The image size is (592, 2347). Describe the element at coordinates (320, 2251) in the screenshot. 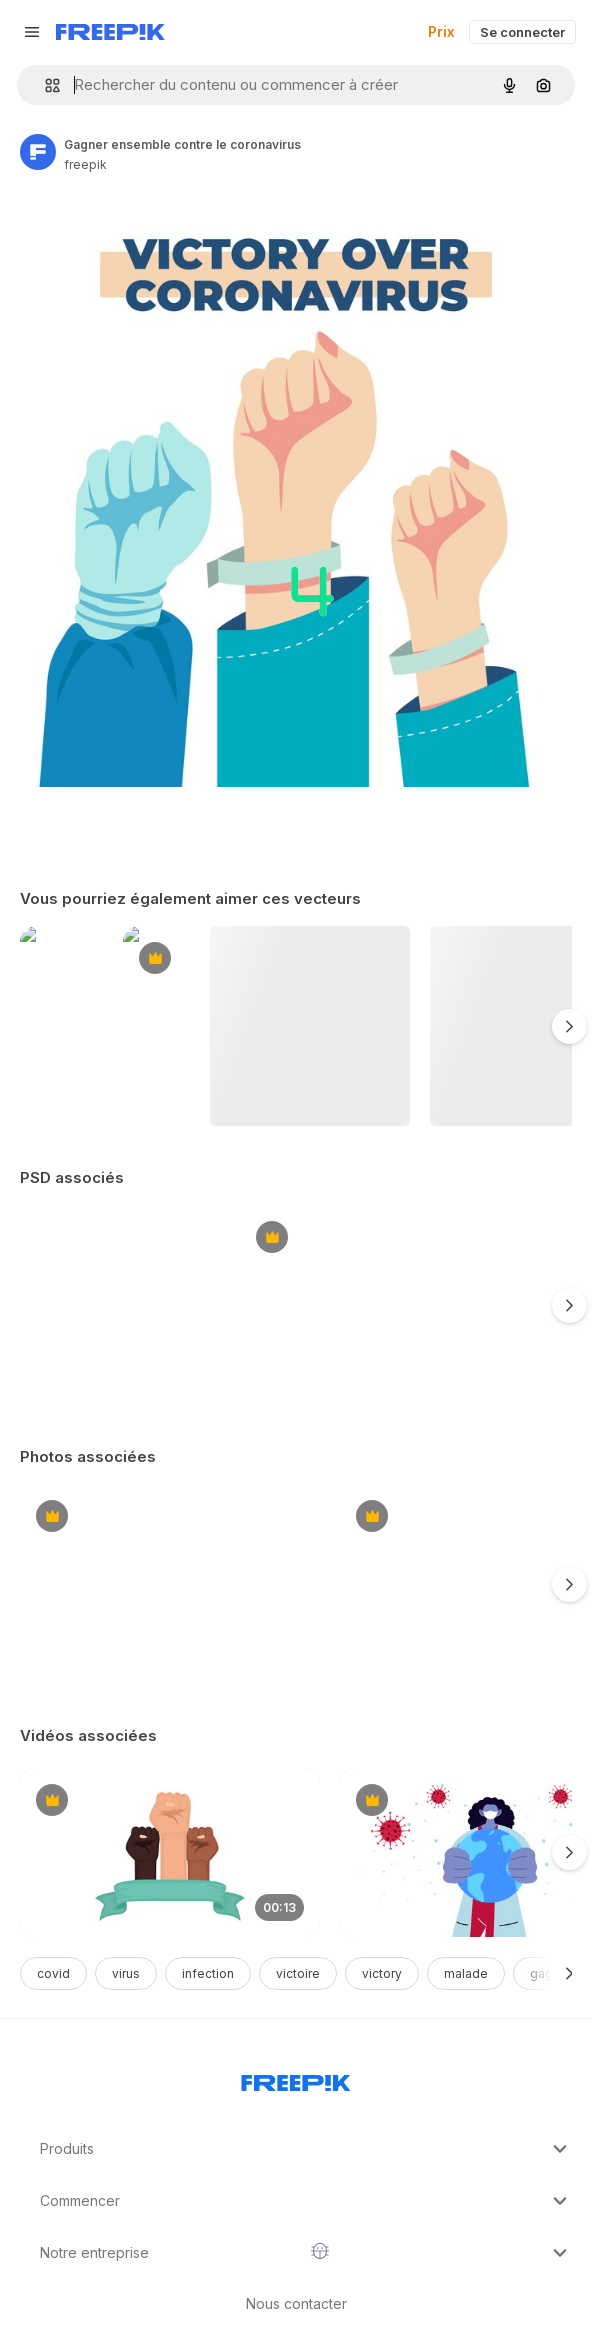

I see `report a bug or issue` at that location.